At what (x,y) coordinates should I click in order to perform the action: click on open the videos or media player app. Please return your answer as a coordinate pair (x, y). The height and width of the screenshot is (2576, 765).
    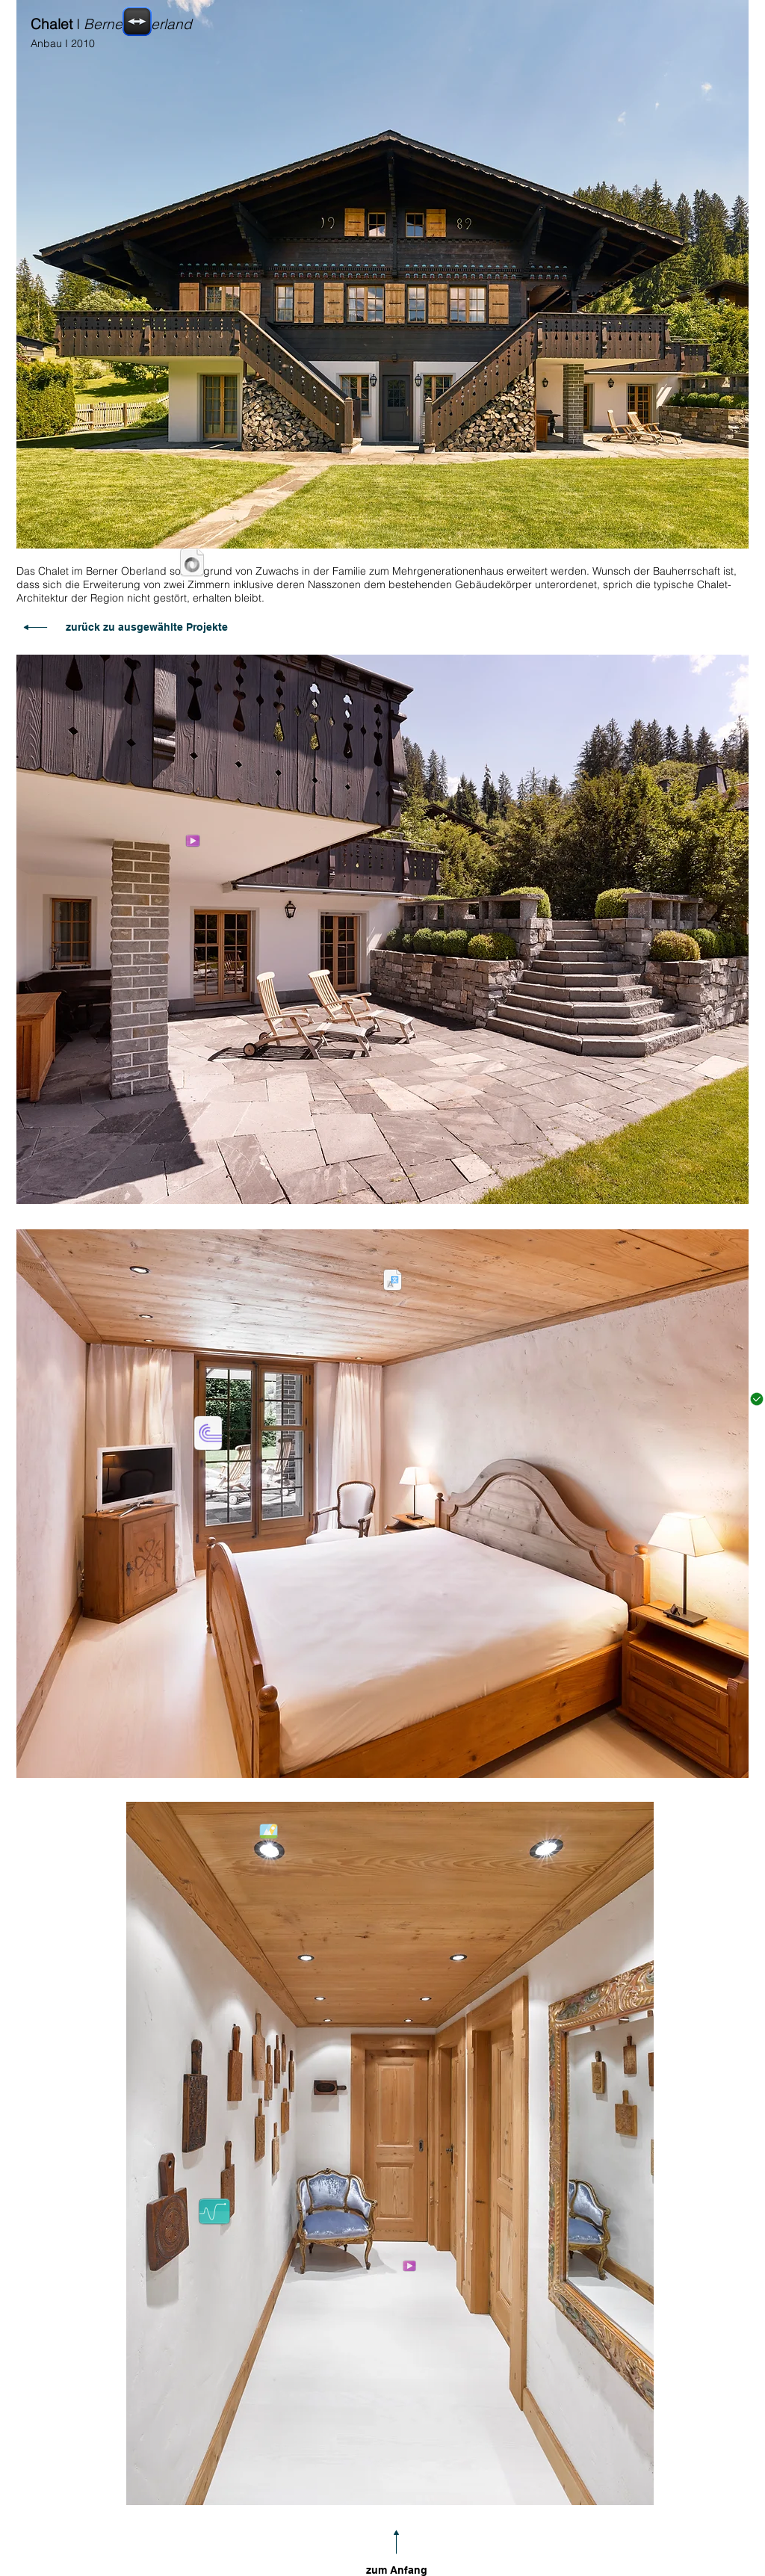
    Looking at the image, I should click on (193, 841).